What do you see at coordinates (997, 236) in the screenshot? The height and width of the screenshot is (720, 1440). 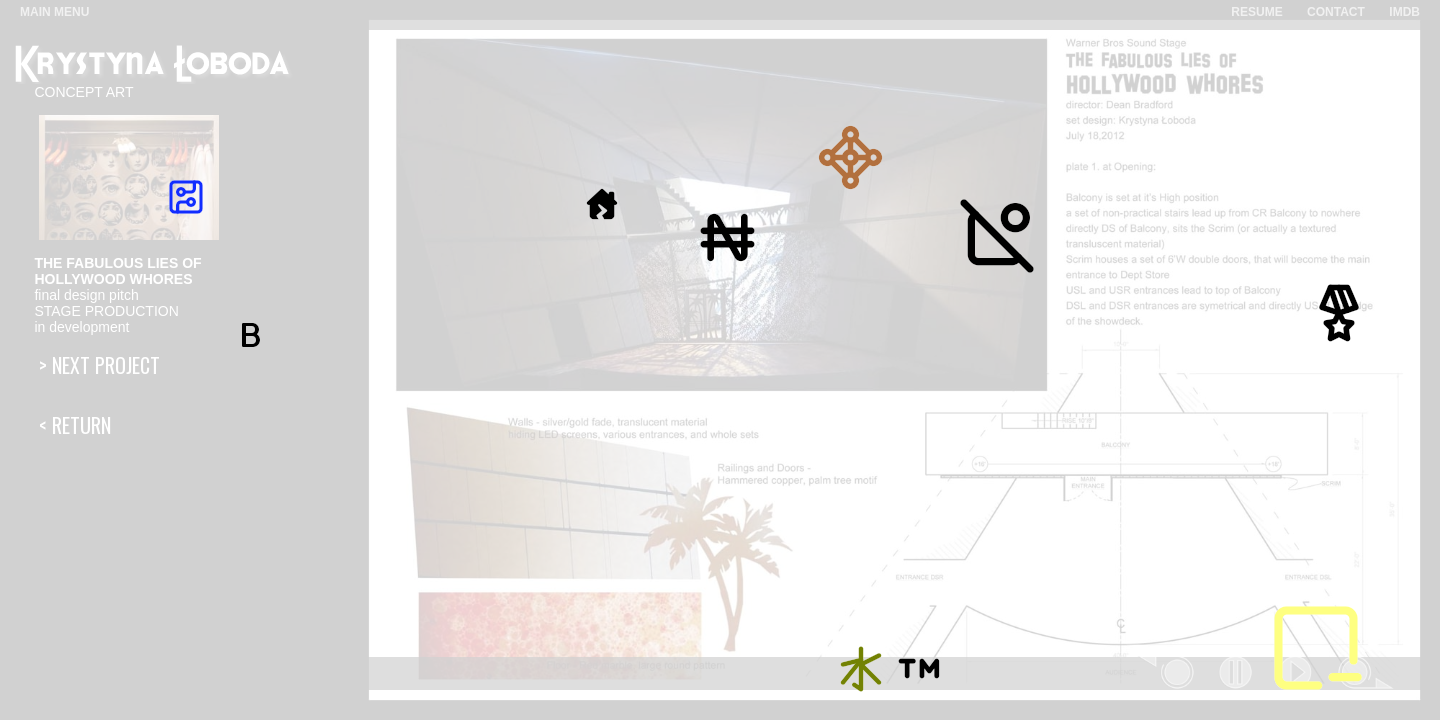 I see `mute or disable notifications` at bounding box center [997, 236].